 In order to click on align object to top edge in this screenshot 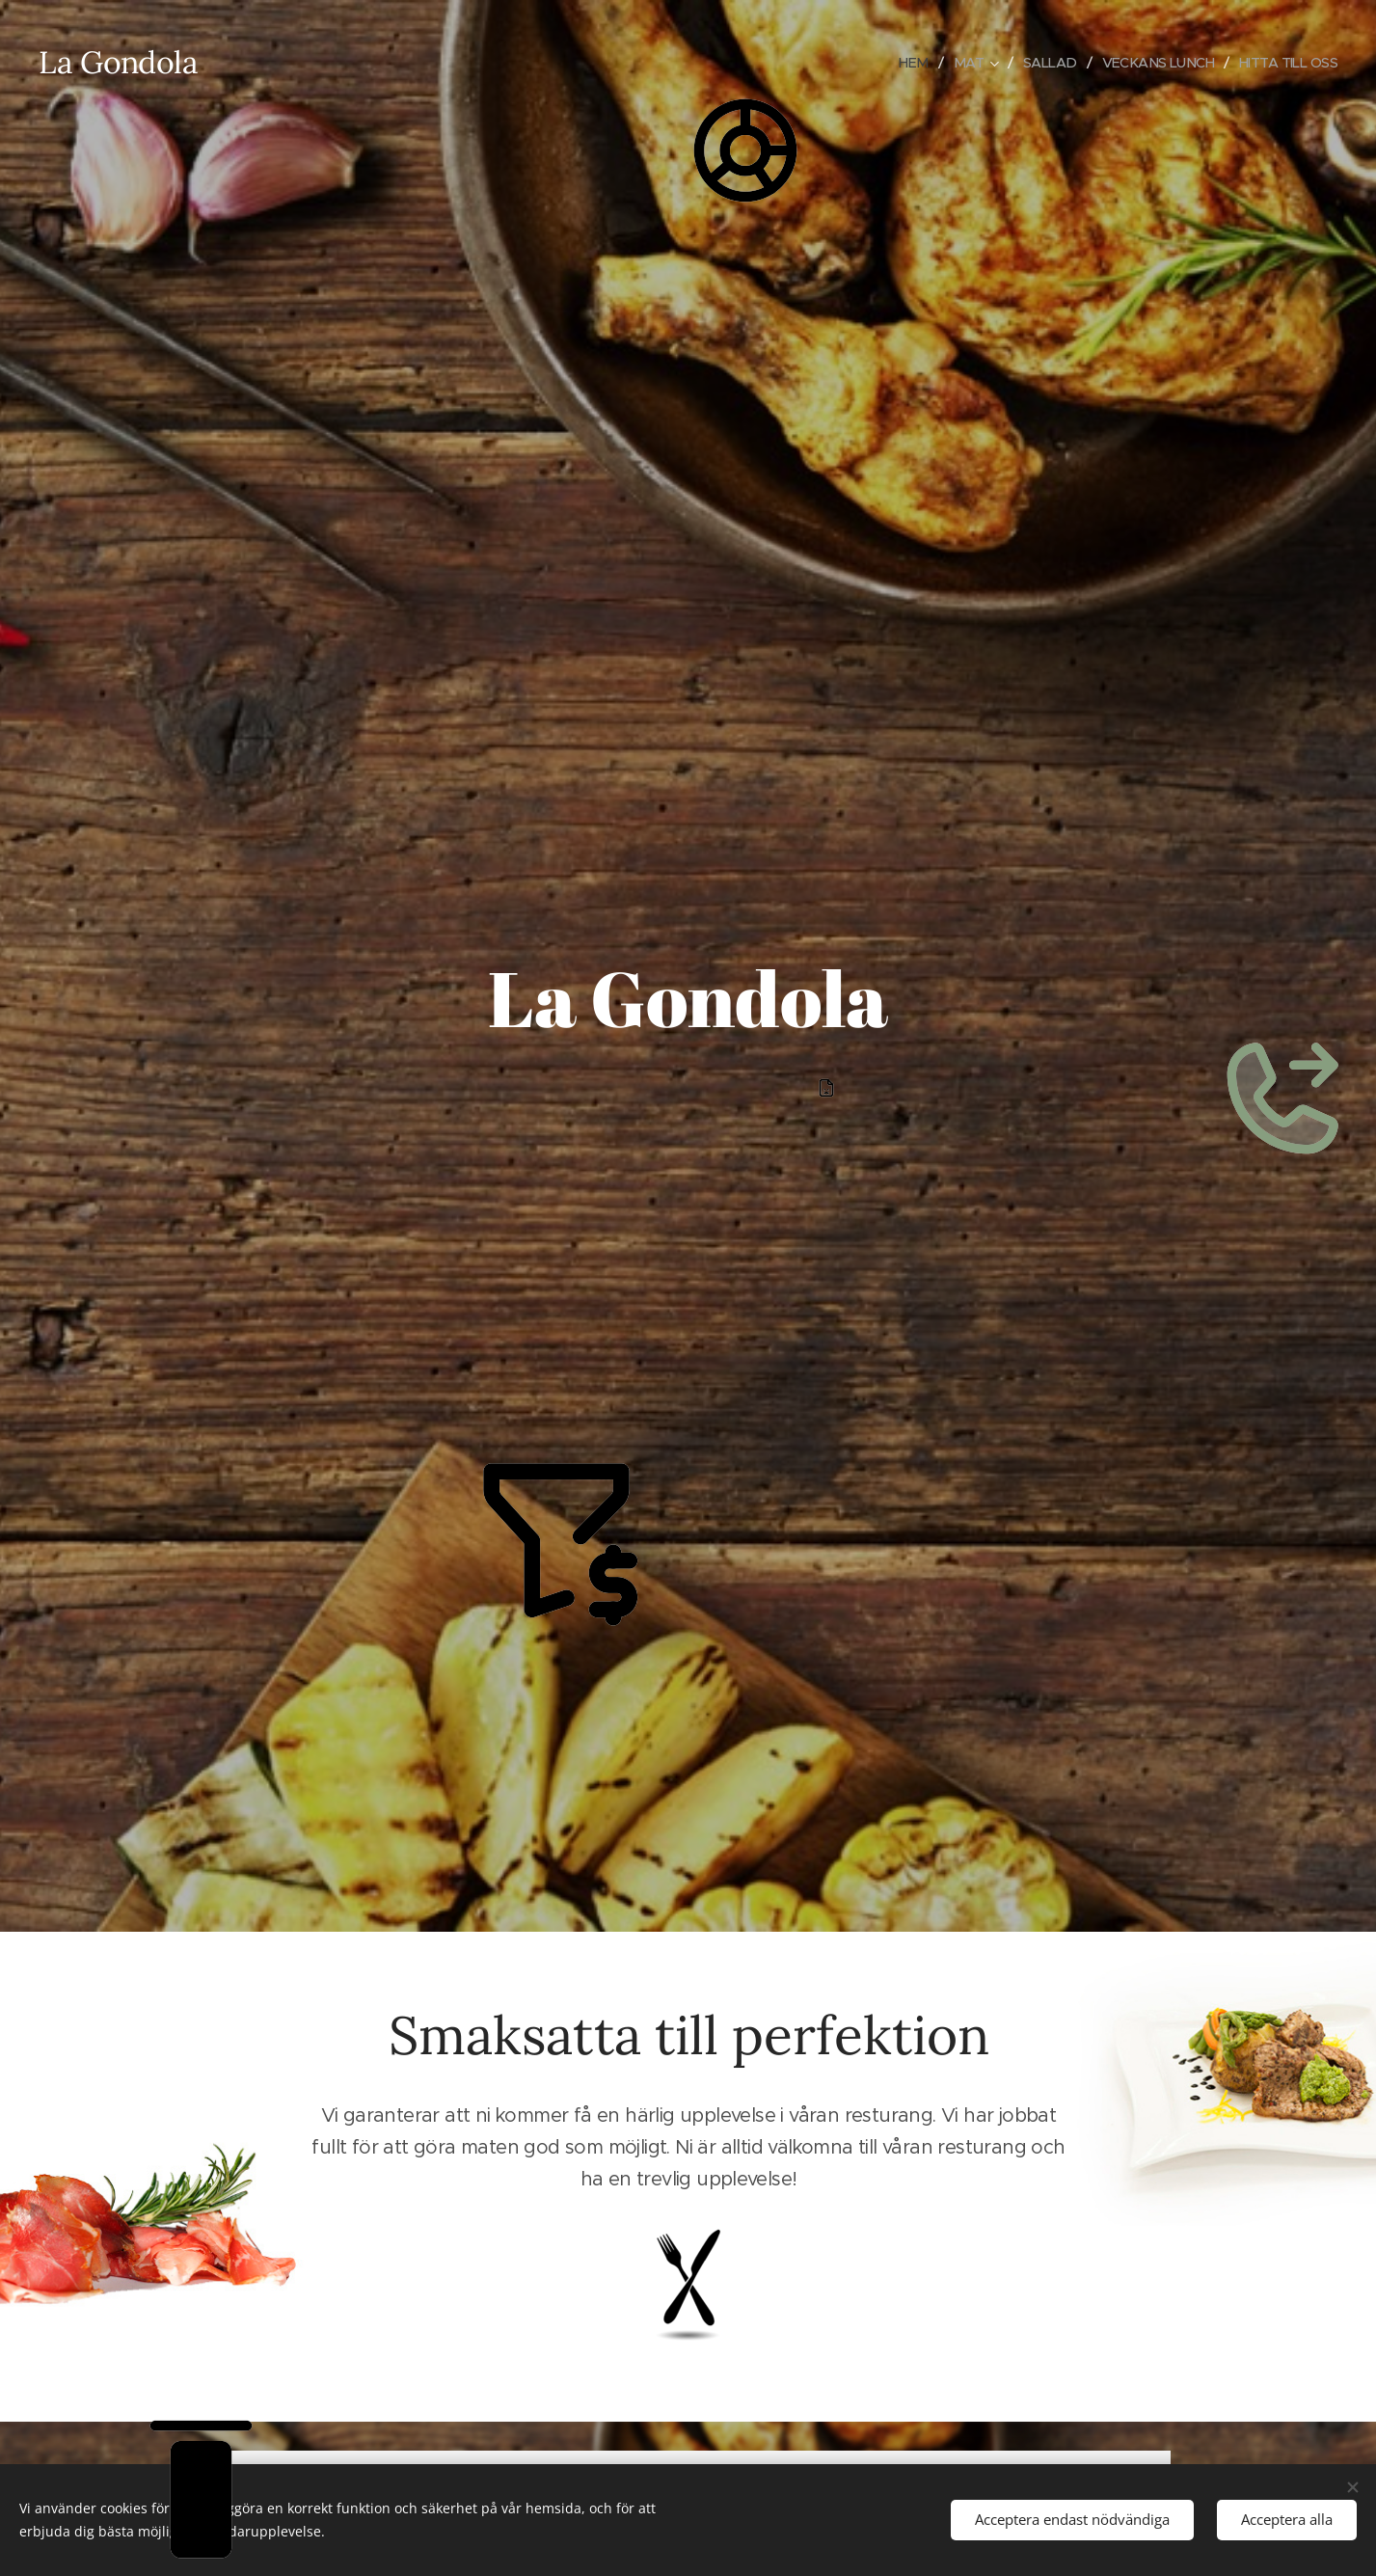, I will do `click(201, 2486)`.